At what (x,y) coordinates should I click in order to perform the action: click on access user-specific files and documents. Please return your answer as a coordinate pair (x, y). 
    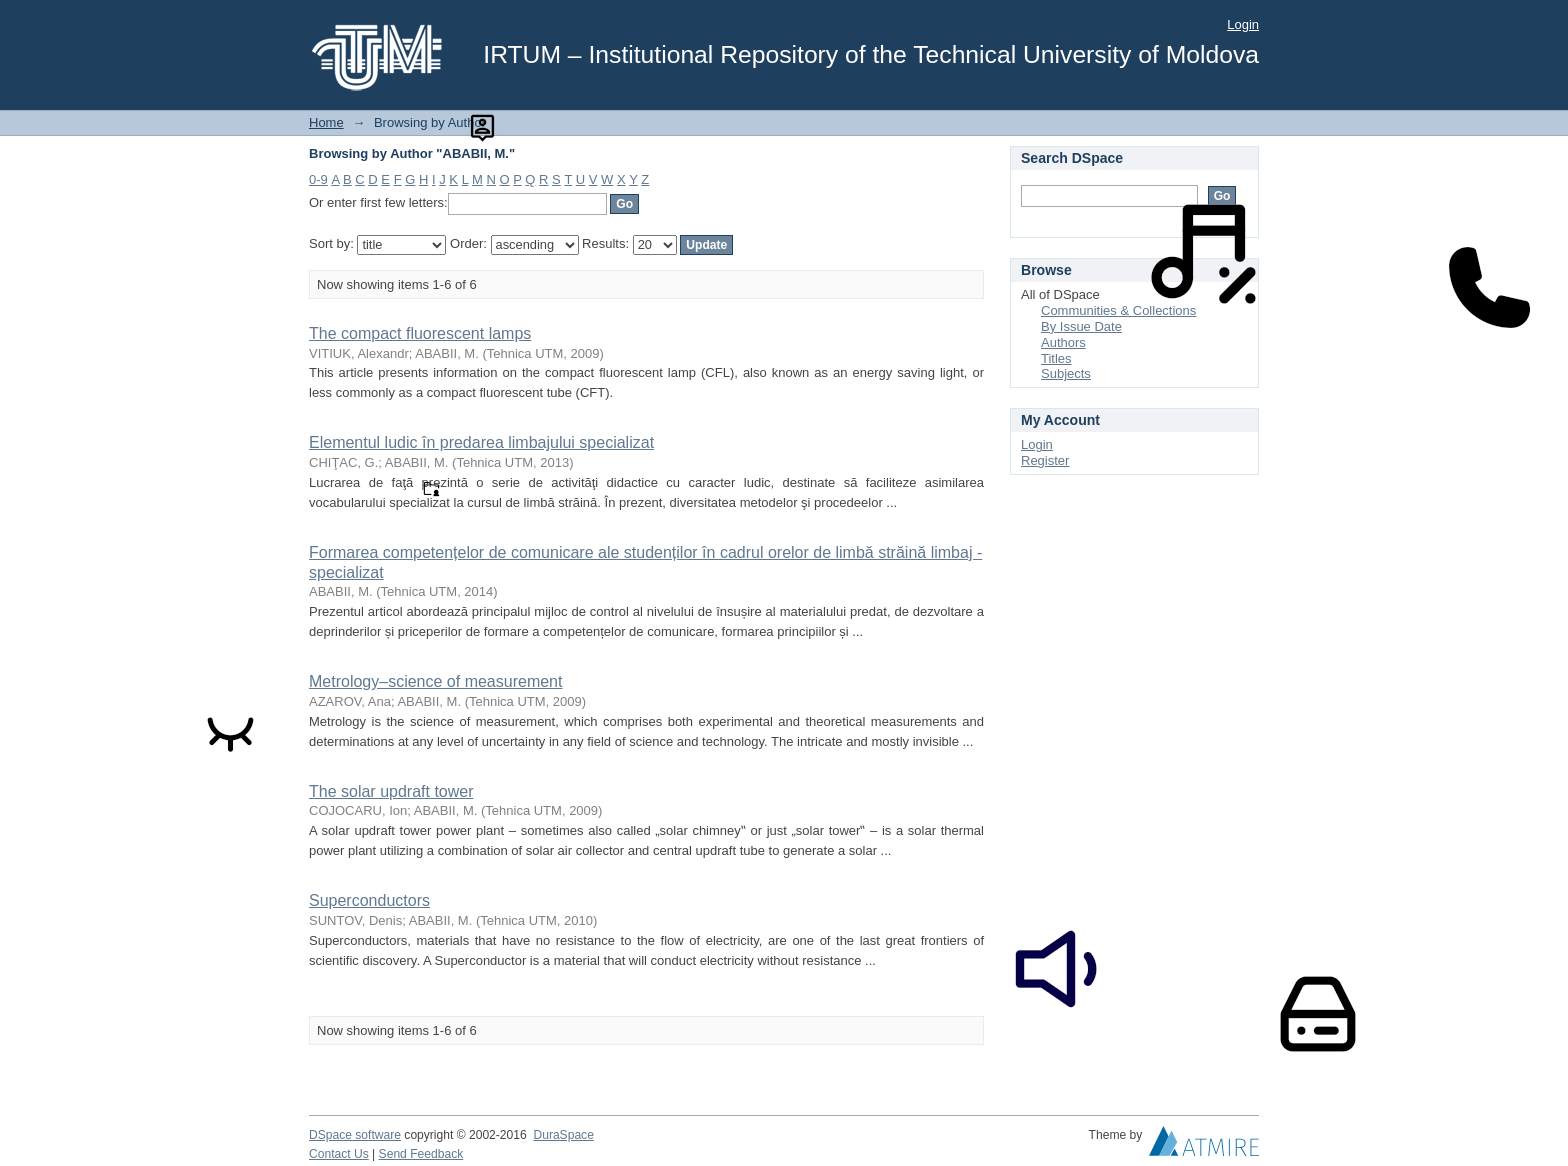
    Looking at the image, I should click on (431, 488).